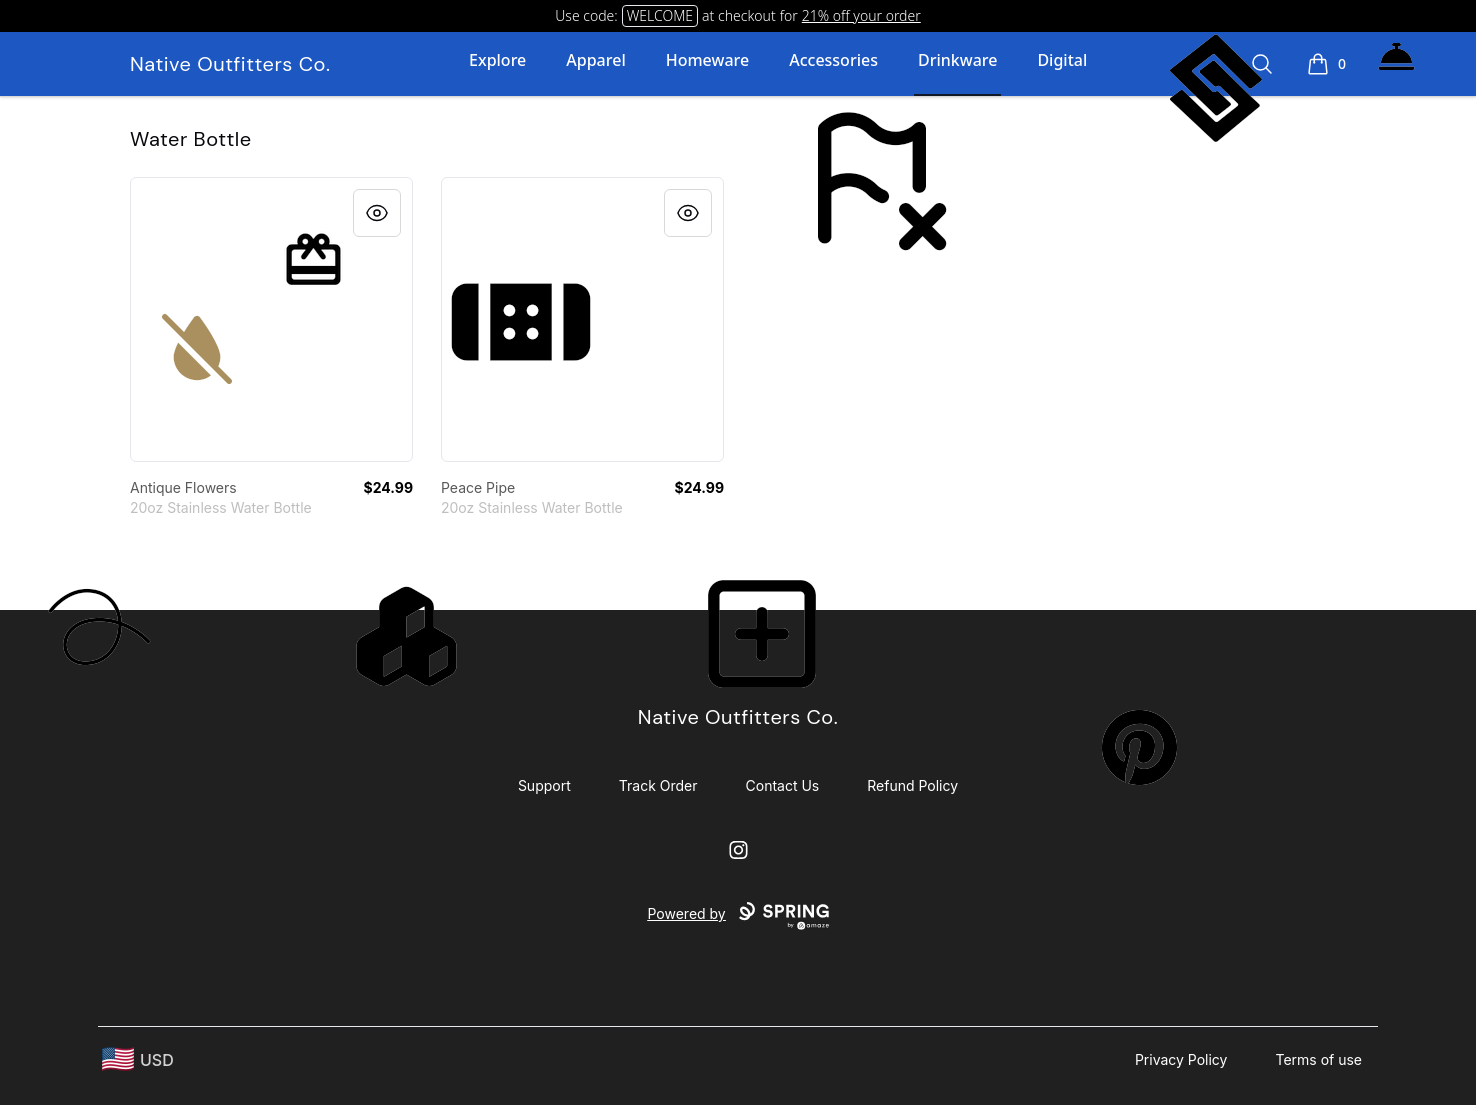 The width and height of the screenshot is (1476, 1105). What do you see at coordinates (762, 634) in the screenshot?
I see `add a new item` at bounding box center [762, 634].